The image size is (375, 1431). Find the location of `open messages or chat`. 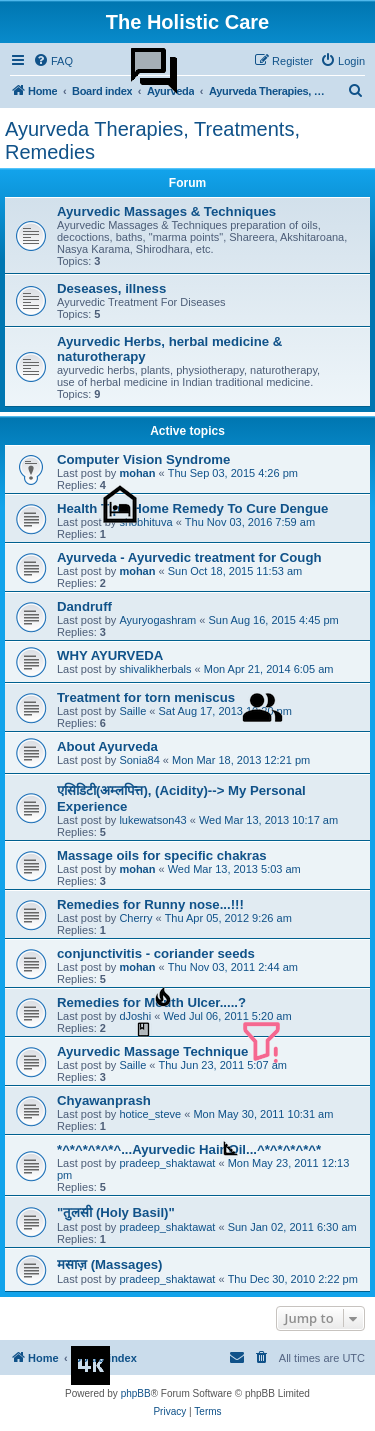

open messages or chat is located at coordinates (154, 71).